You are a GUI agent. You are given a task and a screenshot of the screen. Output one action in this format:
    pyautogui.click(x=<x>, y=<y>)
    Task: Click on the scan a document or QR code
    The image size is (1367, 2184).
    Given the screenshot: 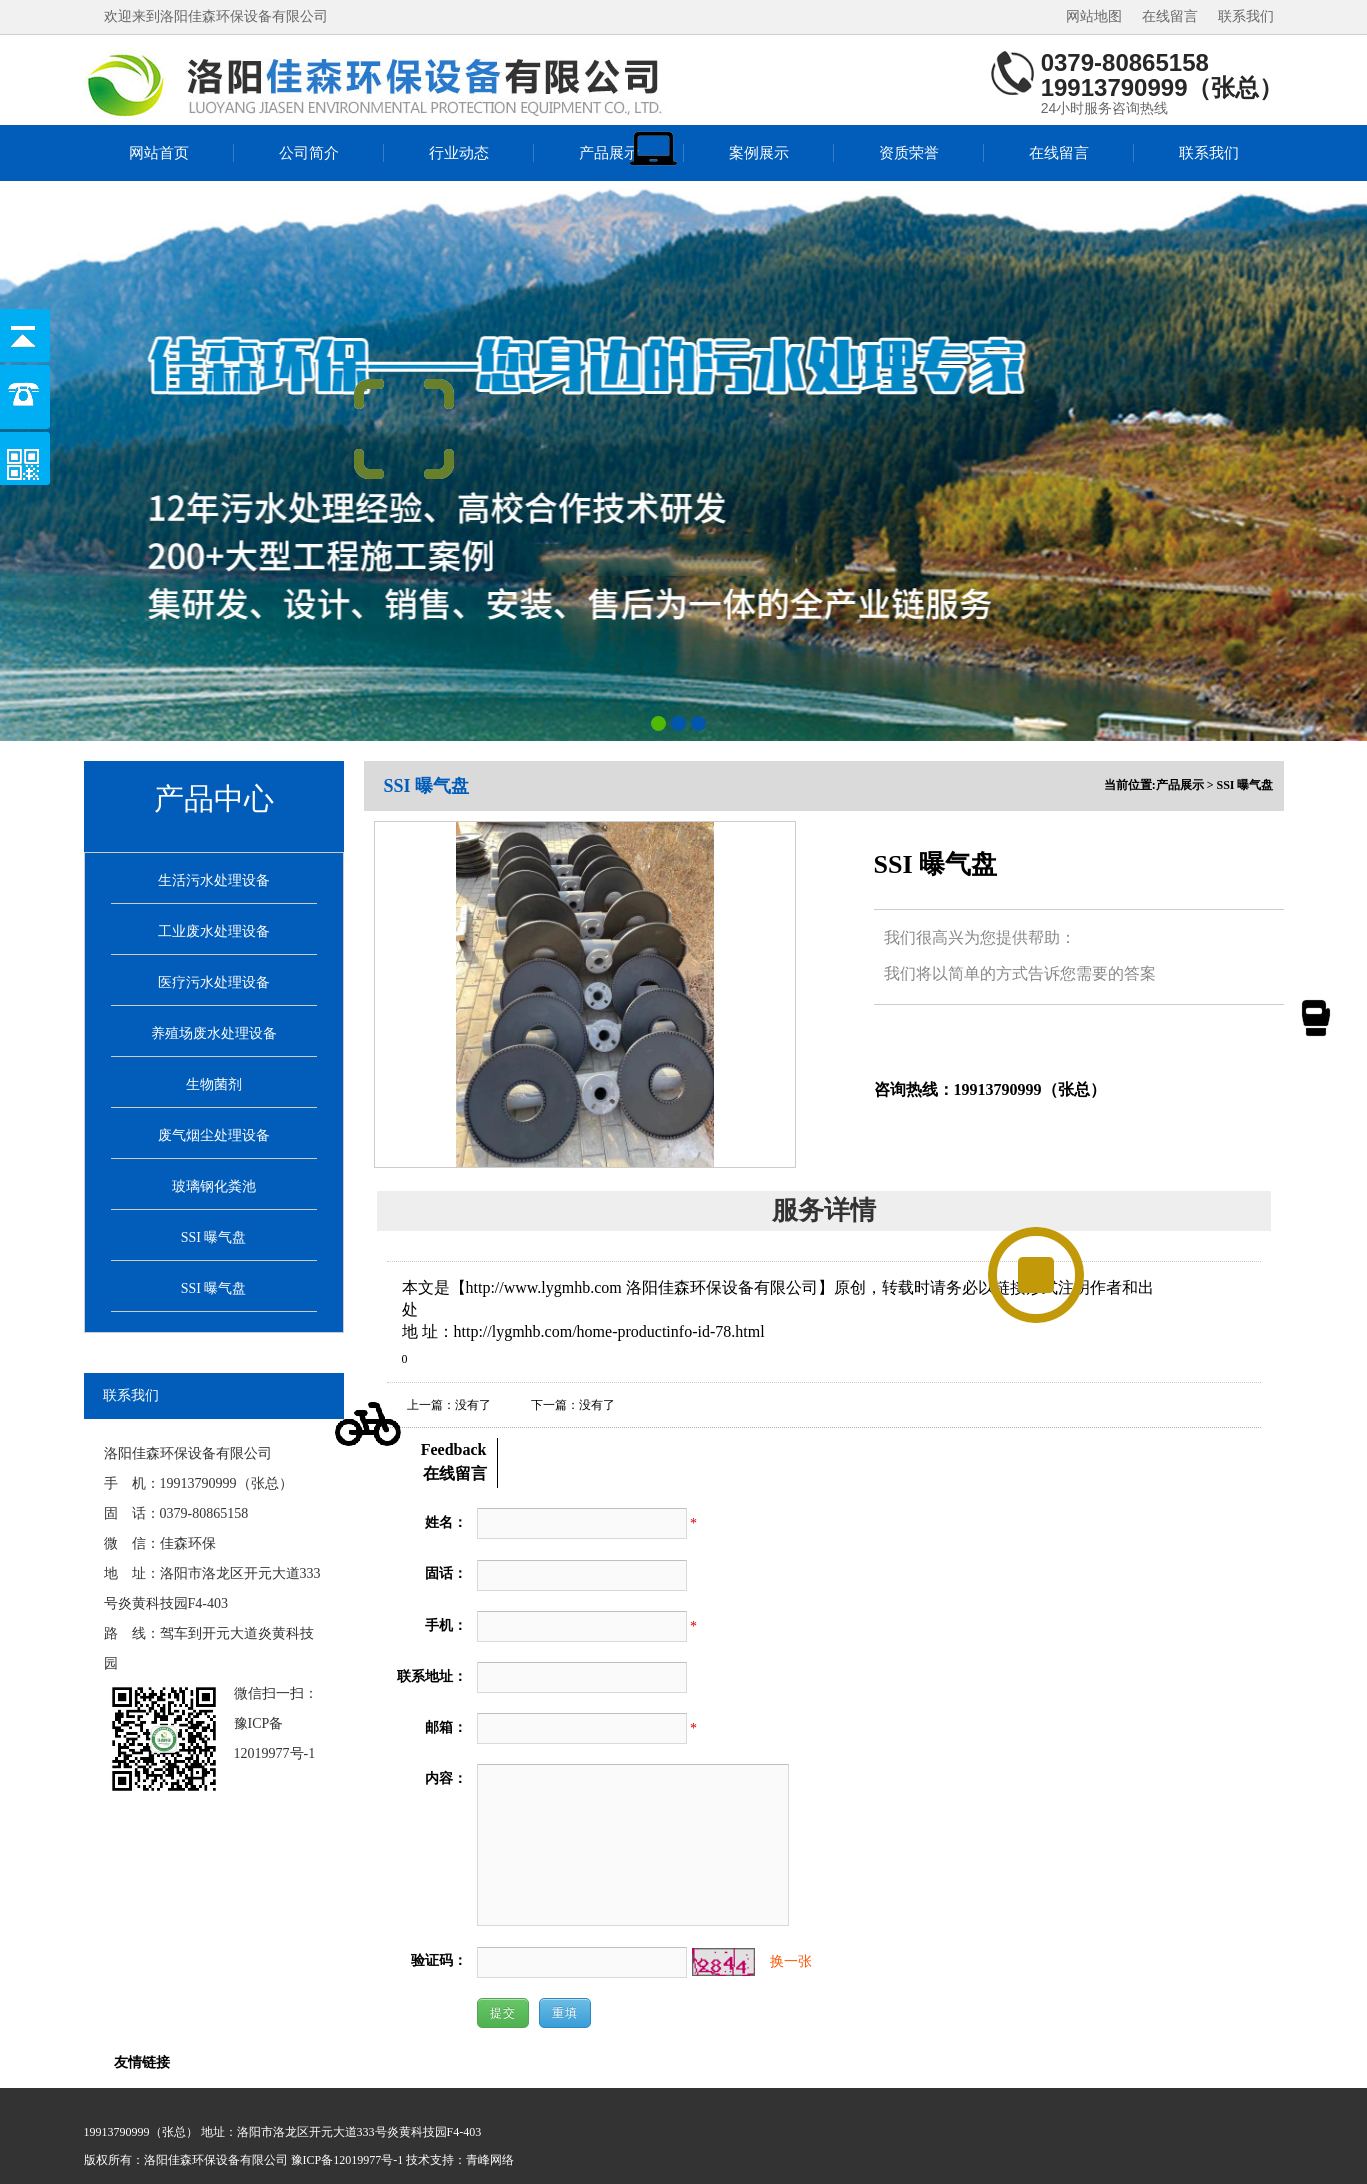 What is the action you would take?
    pyautogui.click(x=404, y=429)
    